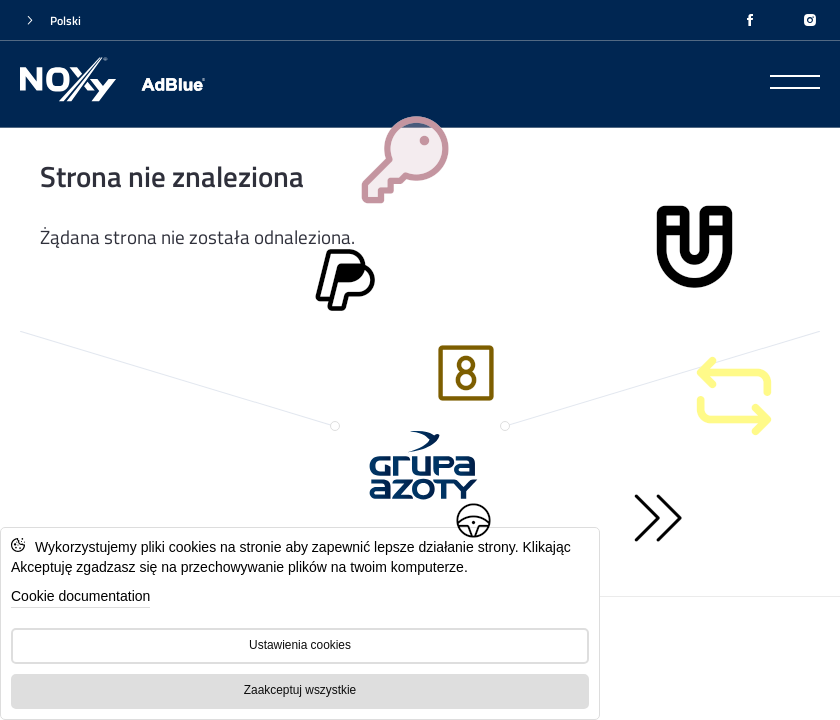 This screenshot has width=840, height=720. Describe the element at coordinates (473, 520) in the screenshot. I see `access driving or navigation mode` at that location.